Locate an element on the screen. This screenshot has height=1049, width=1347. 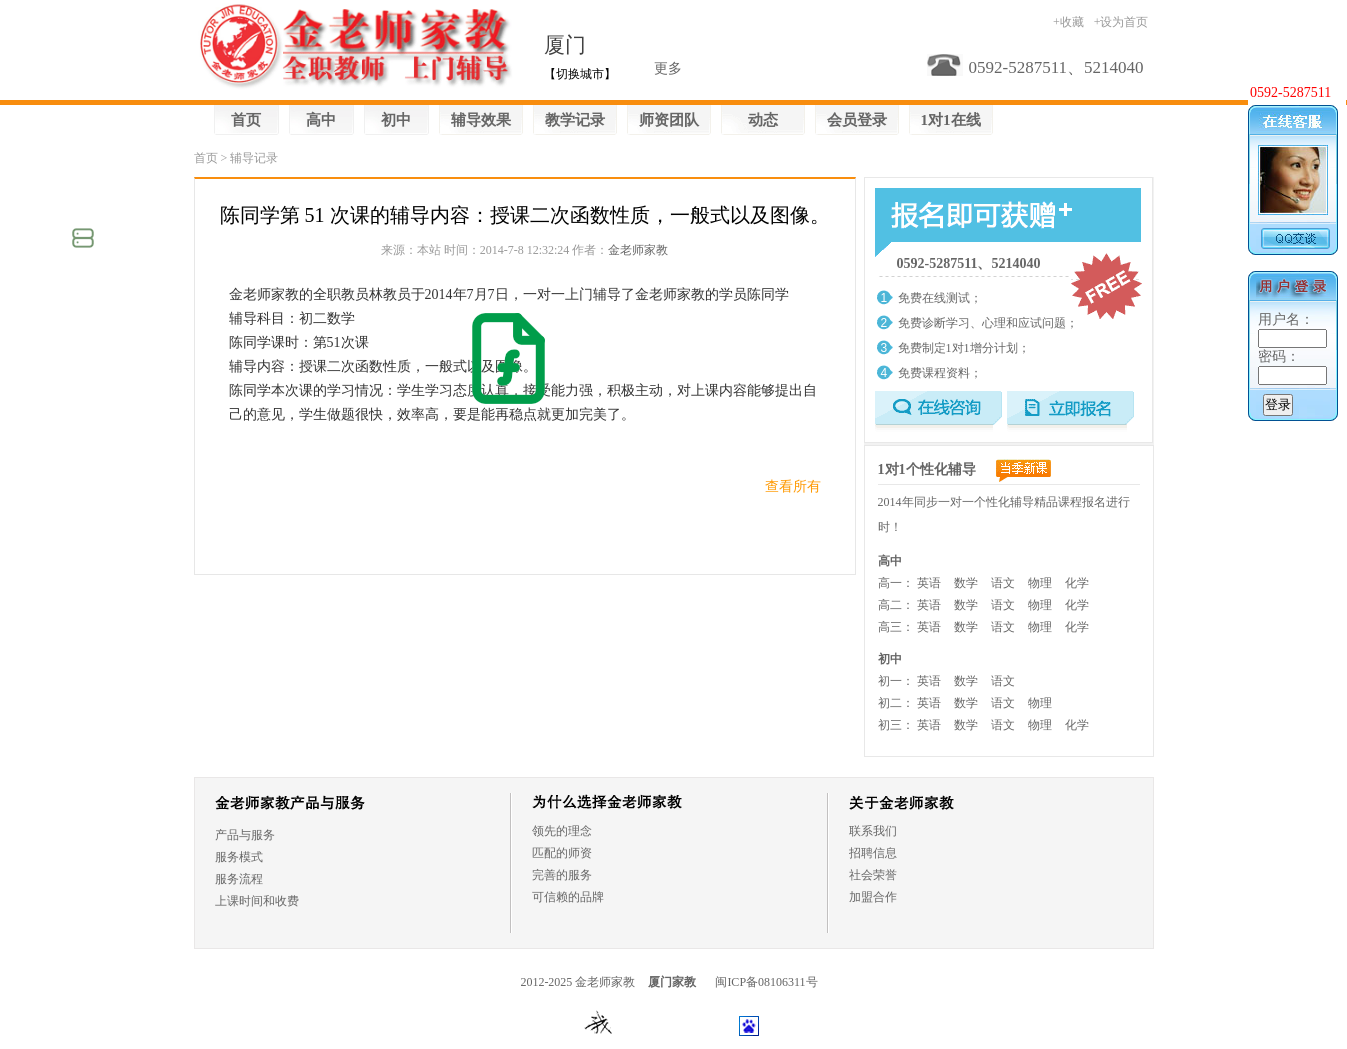
view server status is located at coordinates (83, 238).